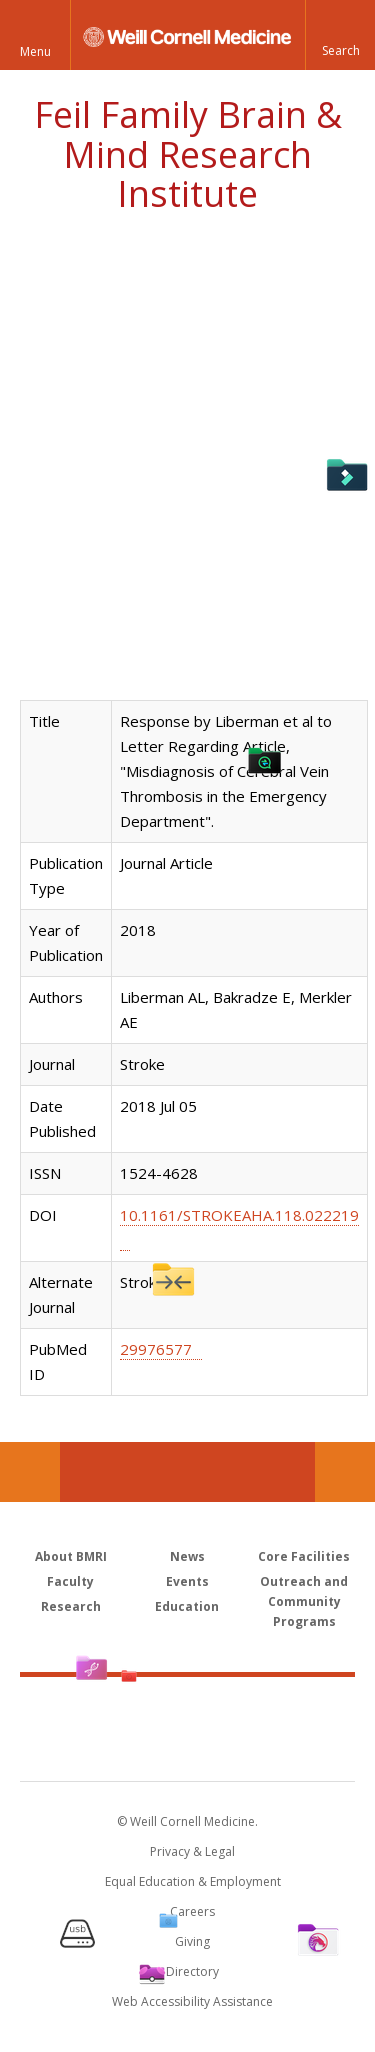 This screenshot has height=2052, width=375. I want to click on open wondershare wutsapper application folder, so click(264, 761).